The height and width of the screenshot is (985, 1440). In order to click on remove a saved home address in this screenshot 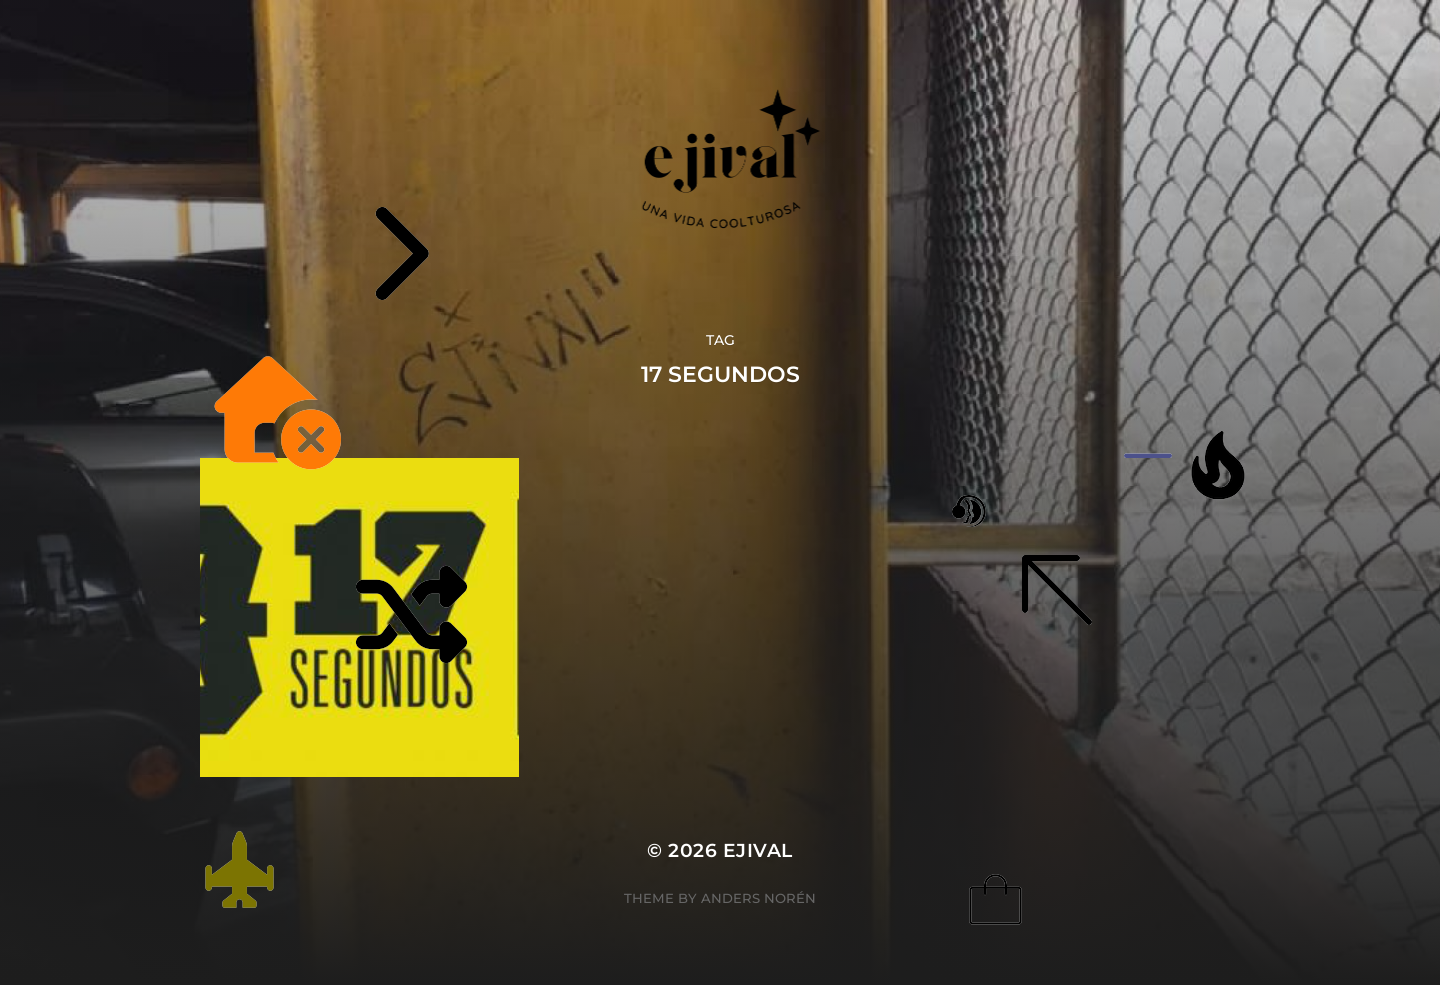, I will do `click(274, 409)`.